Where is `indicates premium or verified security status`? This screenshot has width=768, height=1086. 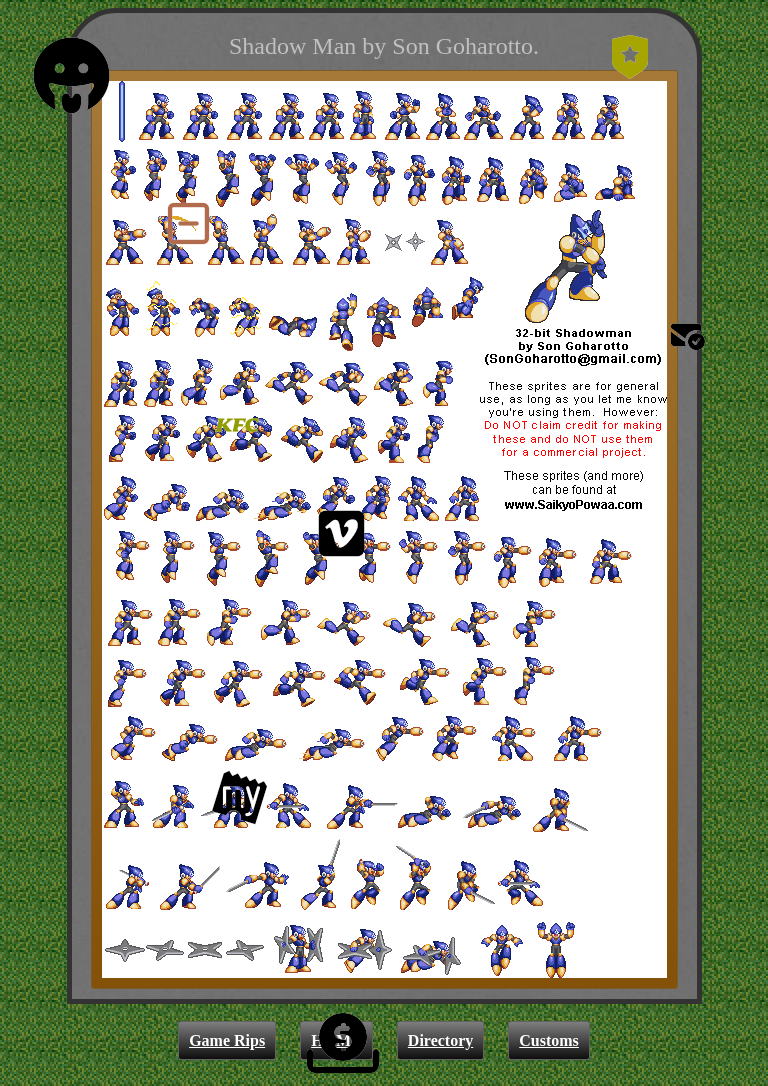
indicates premium or verified security status is located at coordinates (630, 57).